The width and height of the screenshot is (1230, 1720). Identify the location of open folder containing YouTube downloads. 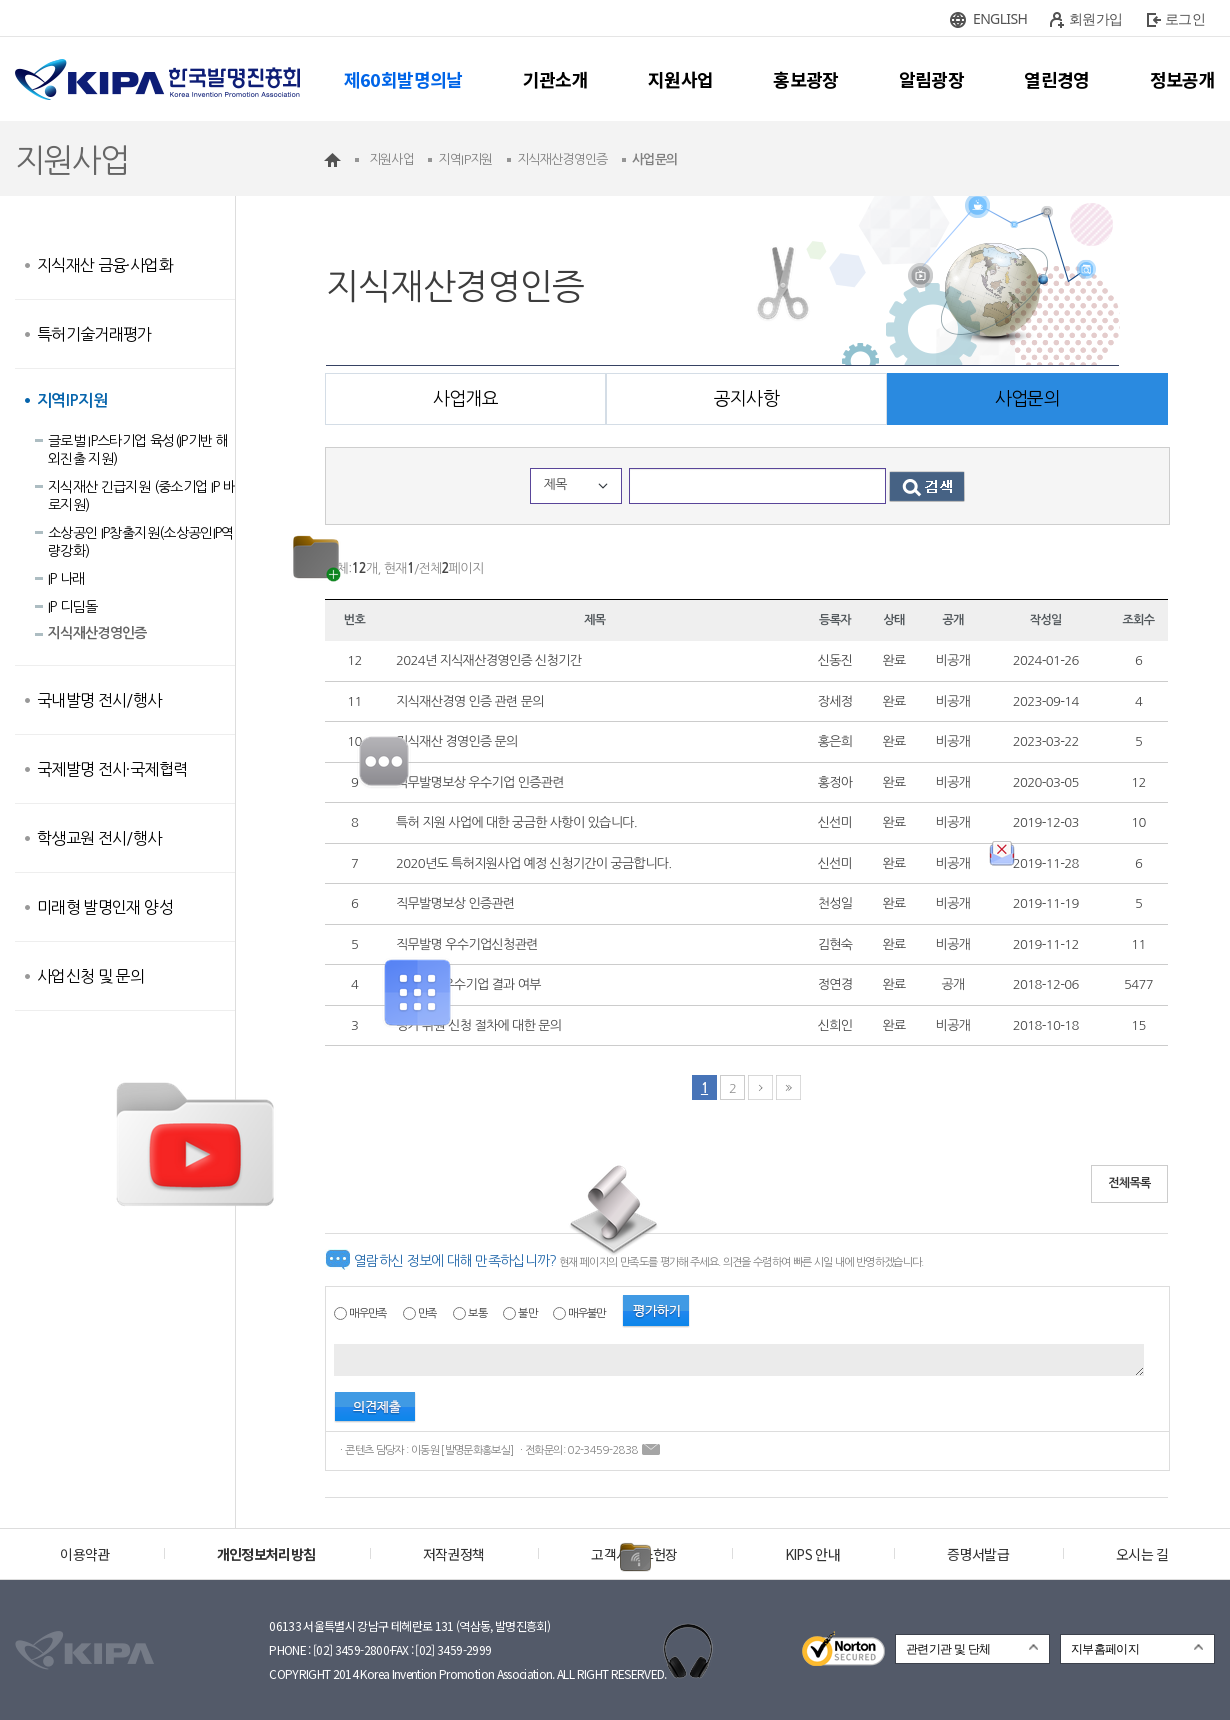
(194, 1148).